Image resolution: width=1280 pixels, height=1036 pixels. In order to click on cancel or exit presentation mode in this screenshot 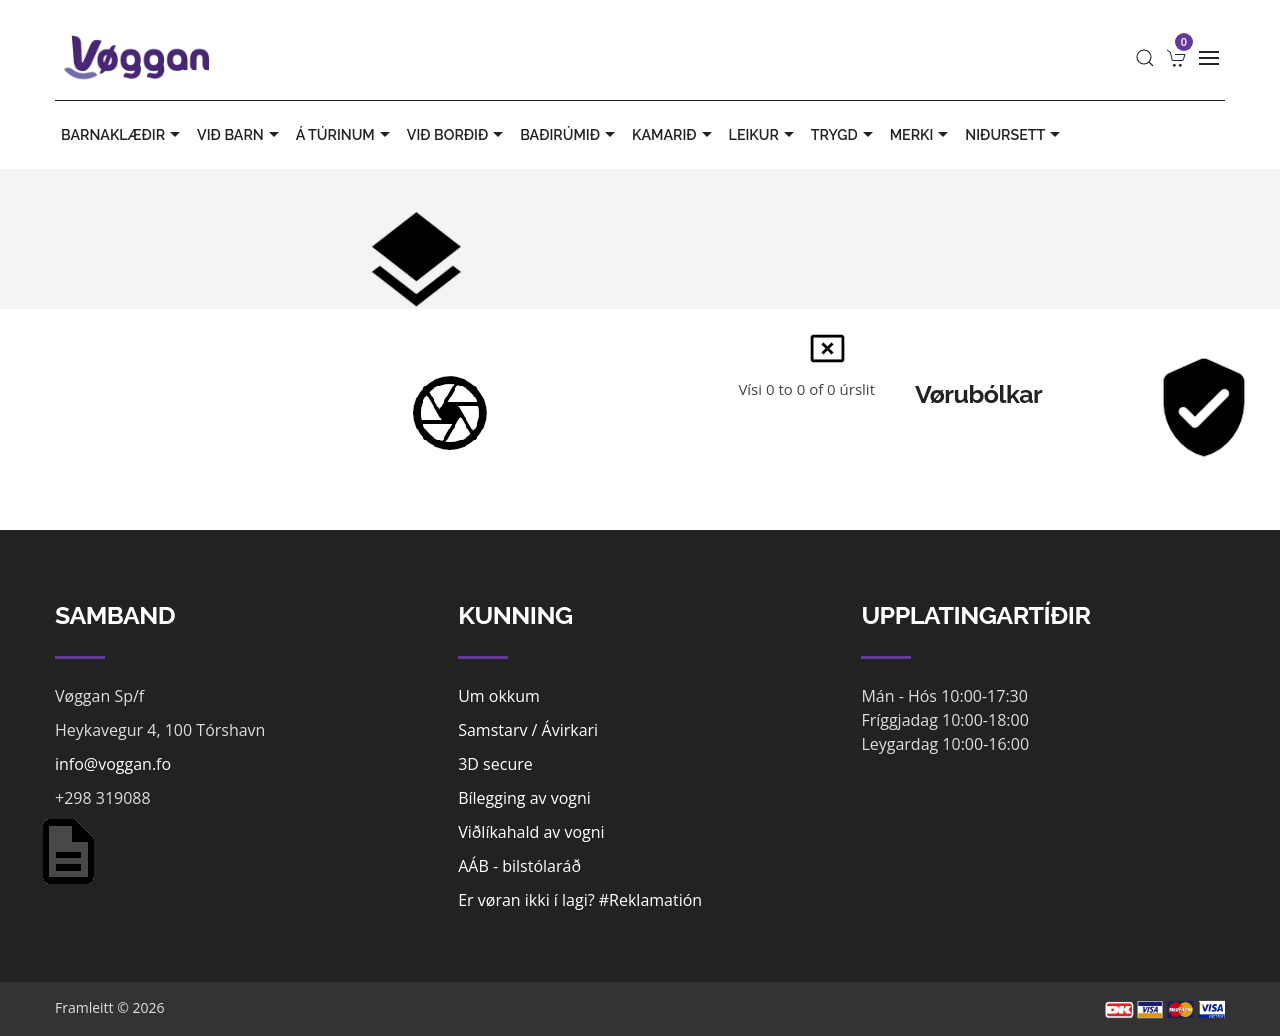, I will do `click(827, 348)`.